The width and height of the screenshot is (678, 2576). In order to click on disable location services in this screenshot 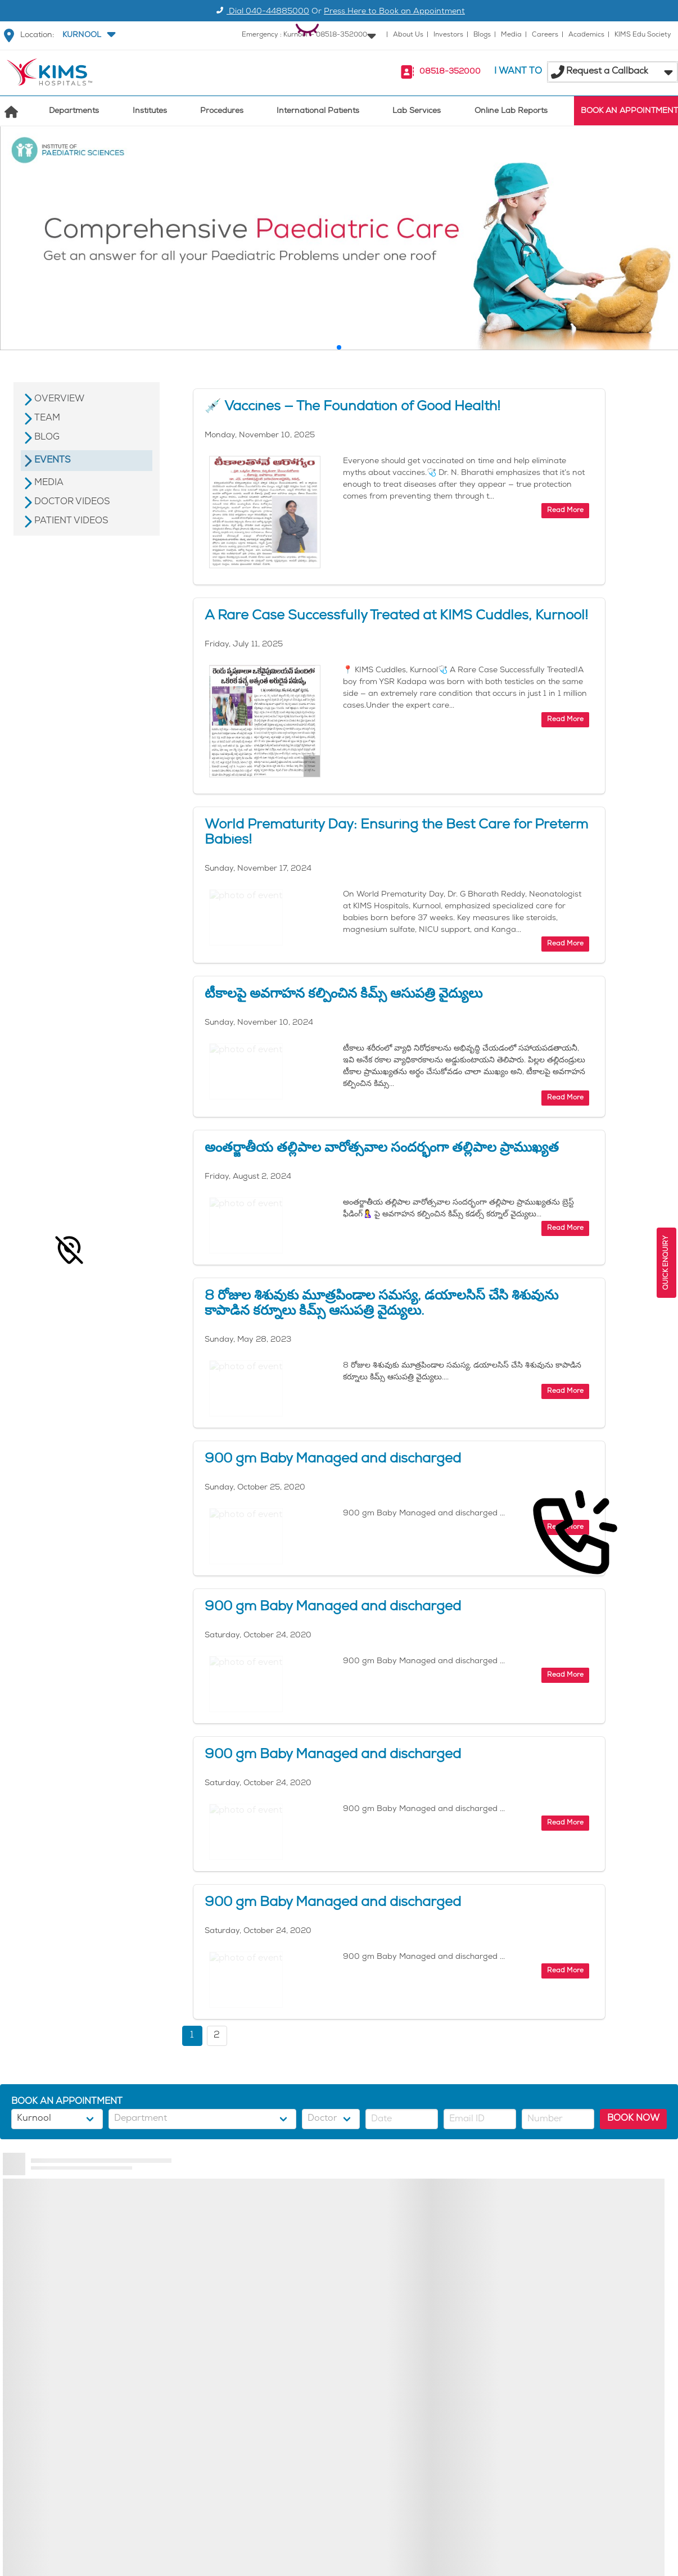, I will do `click(69, 1250)`.